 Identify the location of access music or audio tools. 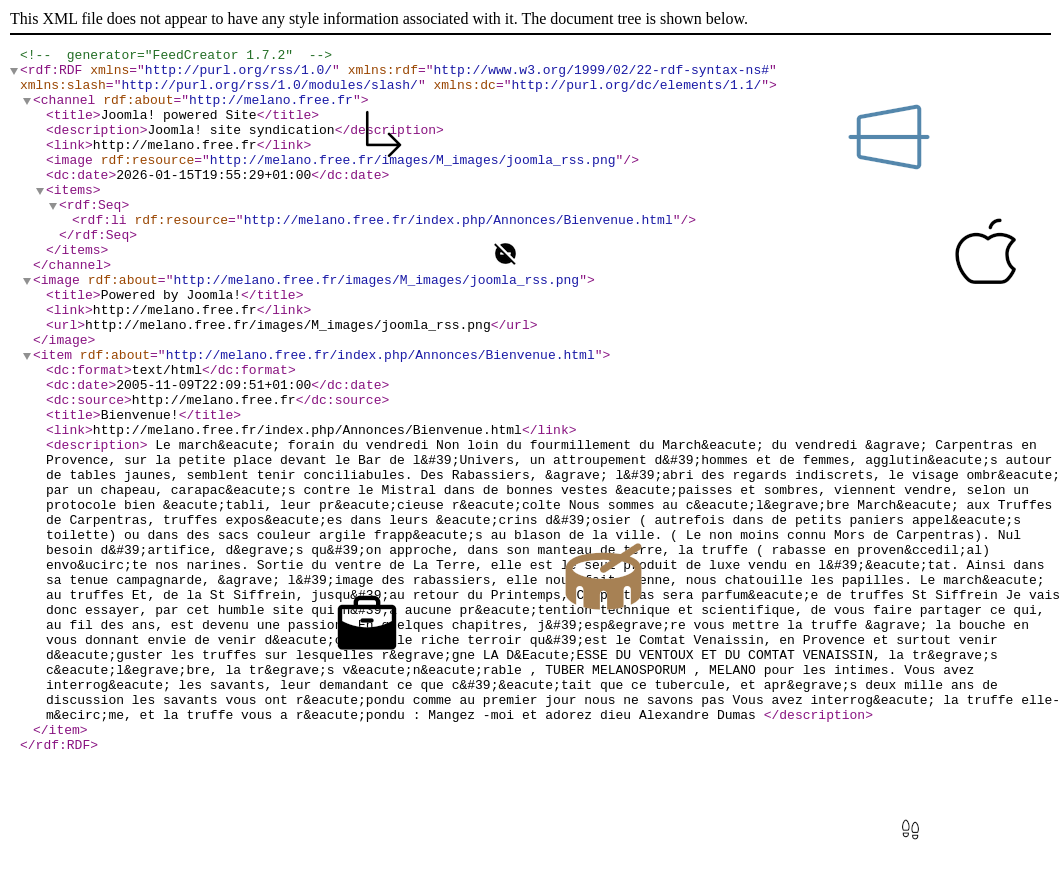
(603, 576).